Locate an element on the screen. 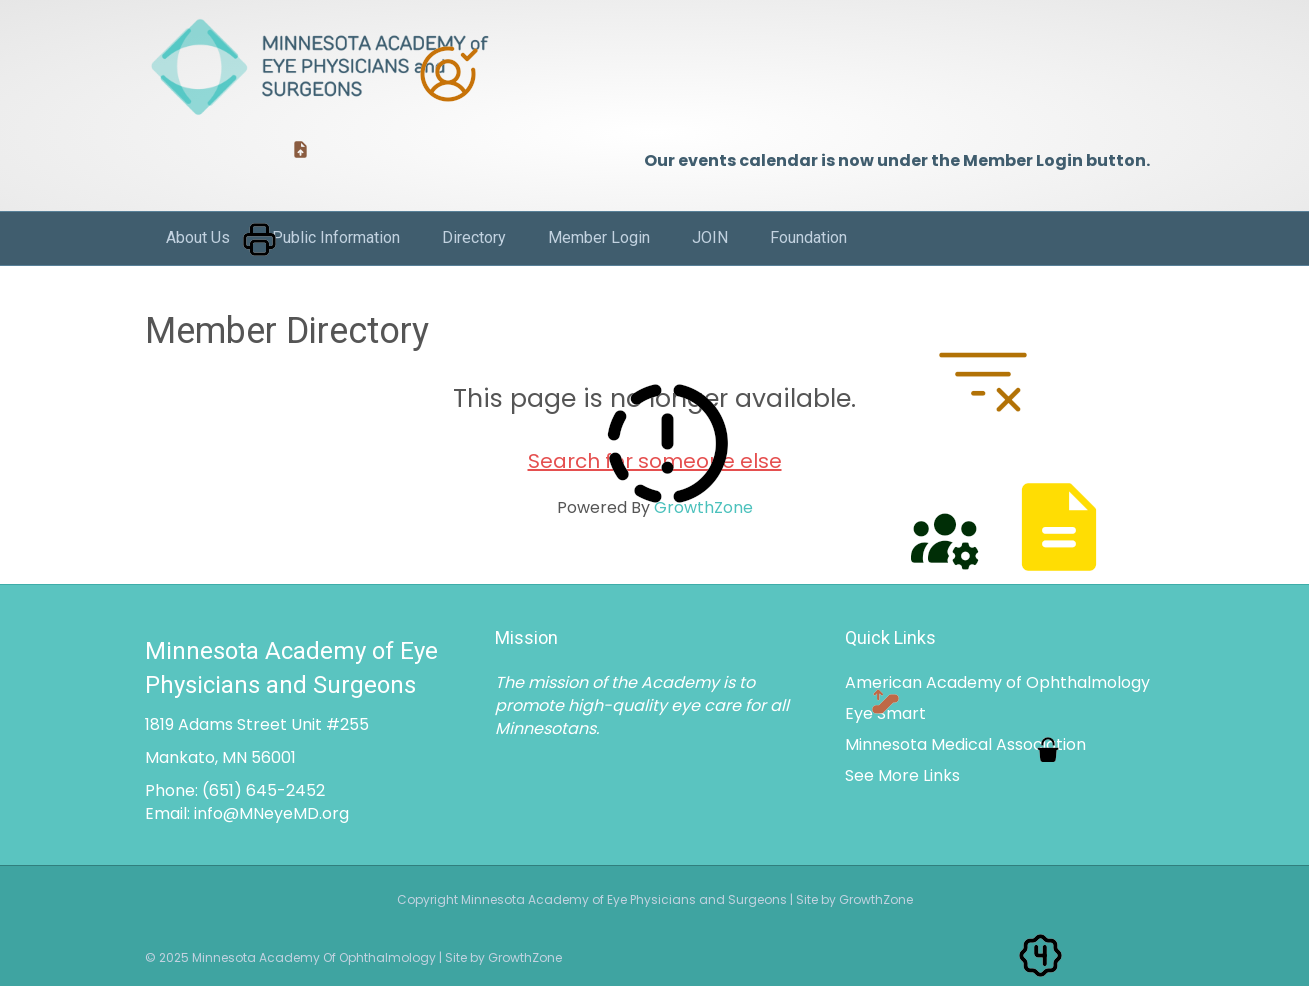  escalator going up is located at coordinates (885, 701).